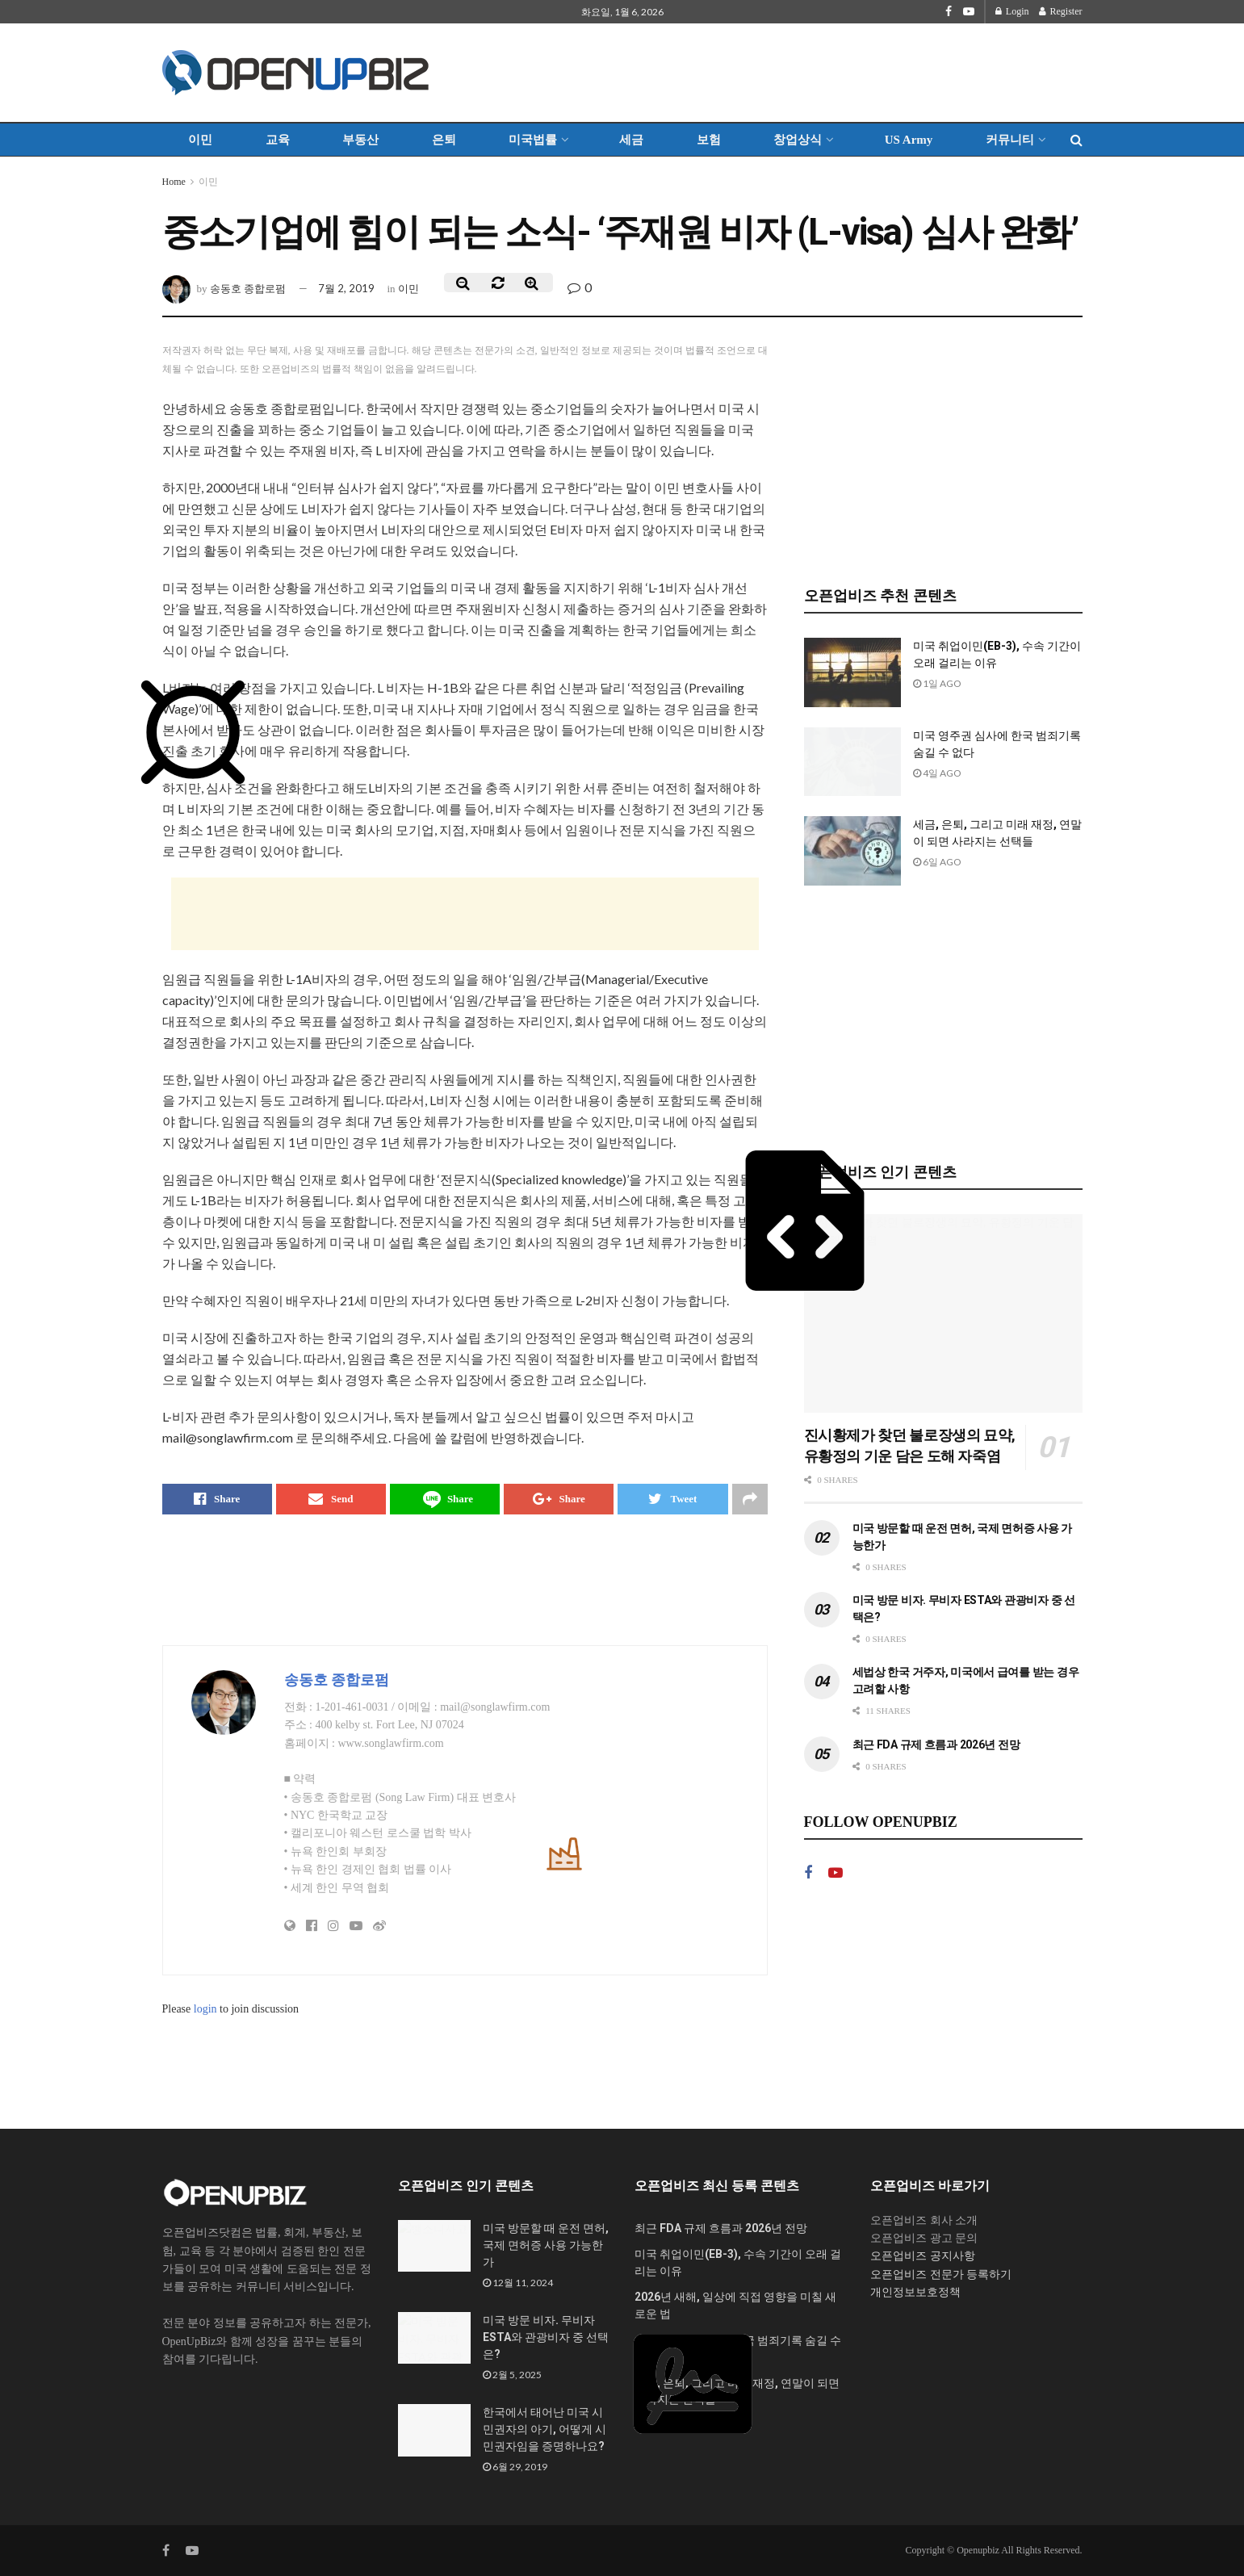  Describe the element at coordinates (193, 732) in the screenshot. I see `select or change currency type` at that location.